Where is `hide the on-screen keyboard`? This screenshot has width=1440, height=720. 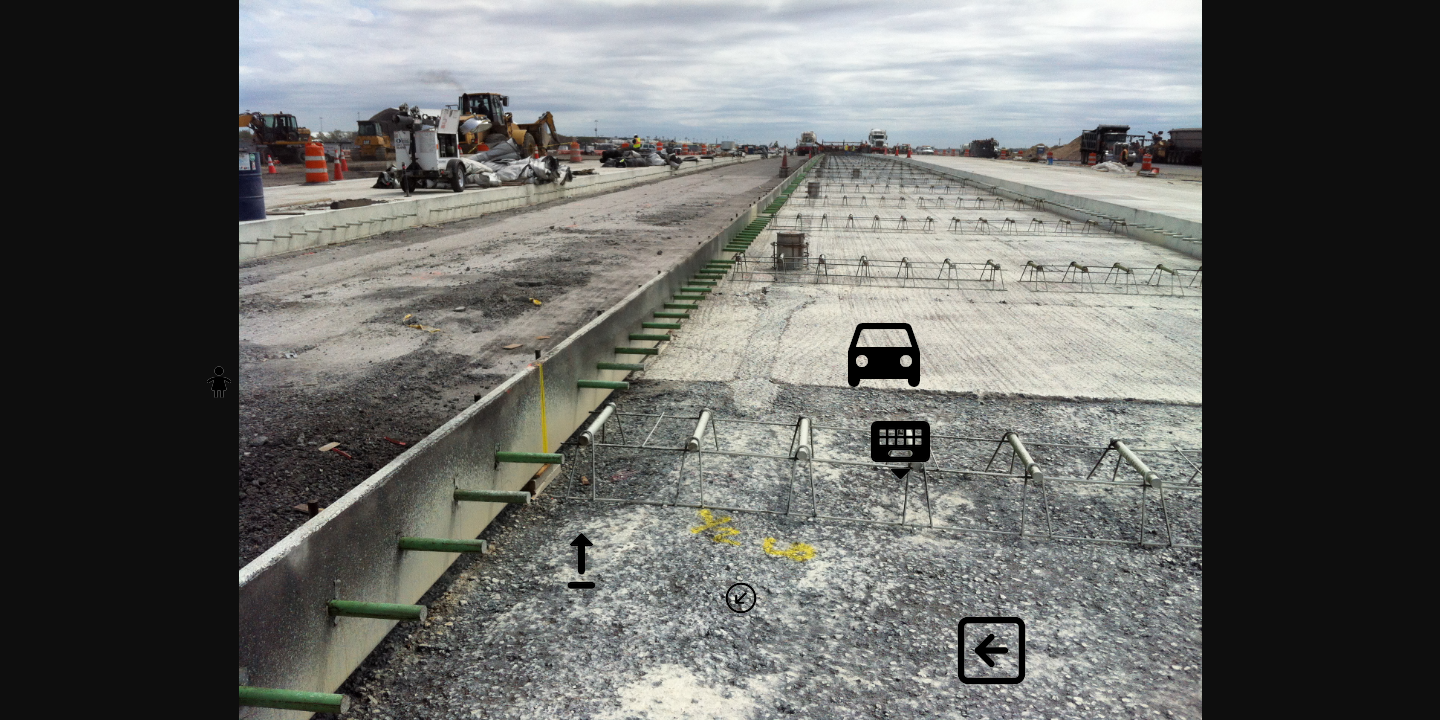
hide the on-screen keyboard is located at coordinates (900, 447).